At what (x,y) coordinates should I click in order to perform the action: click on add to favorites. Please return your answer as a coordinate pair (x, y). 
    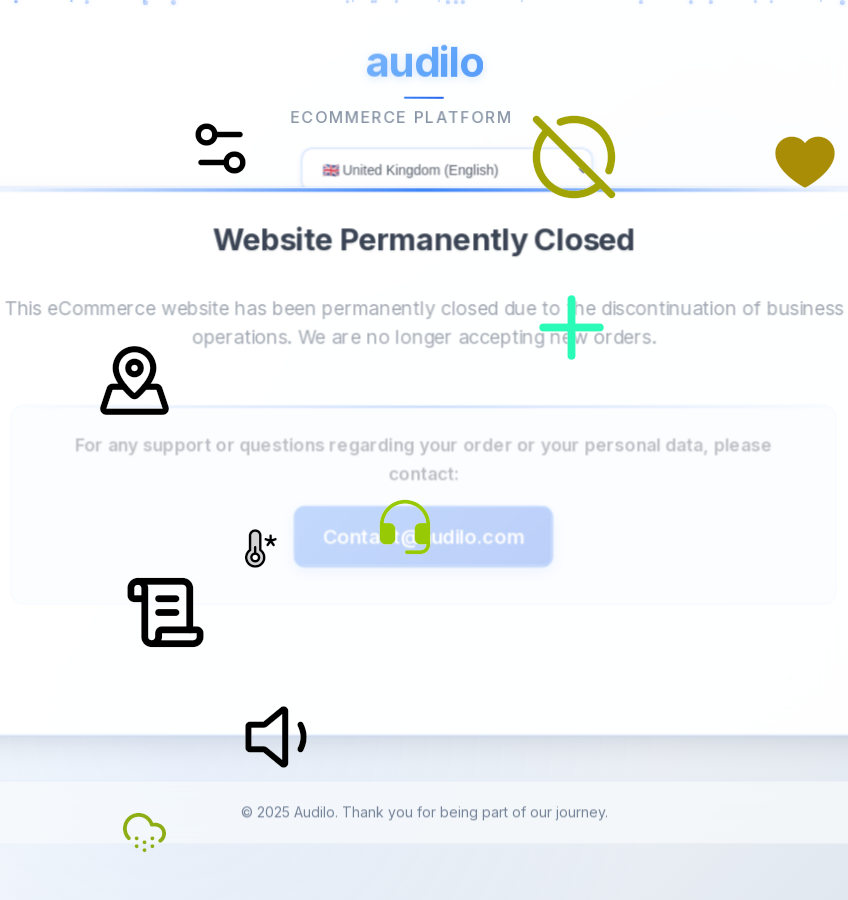
    Looking at the image, I should click on (805, 160).